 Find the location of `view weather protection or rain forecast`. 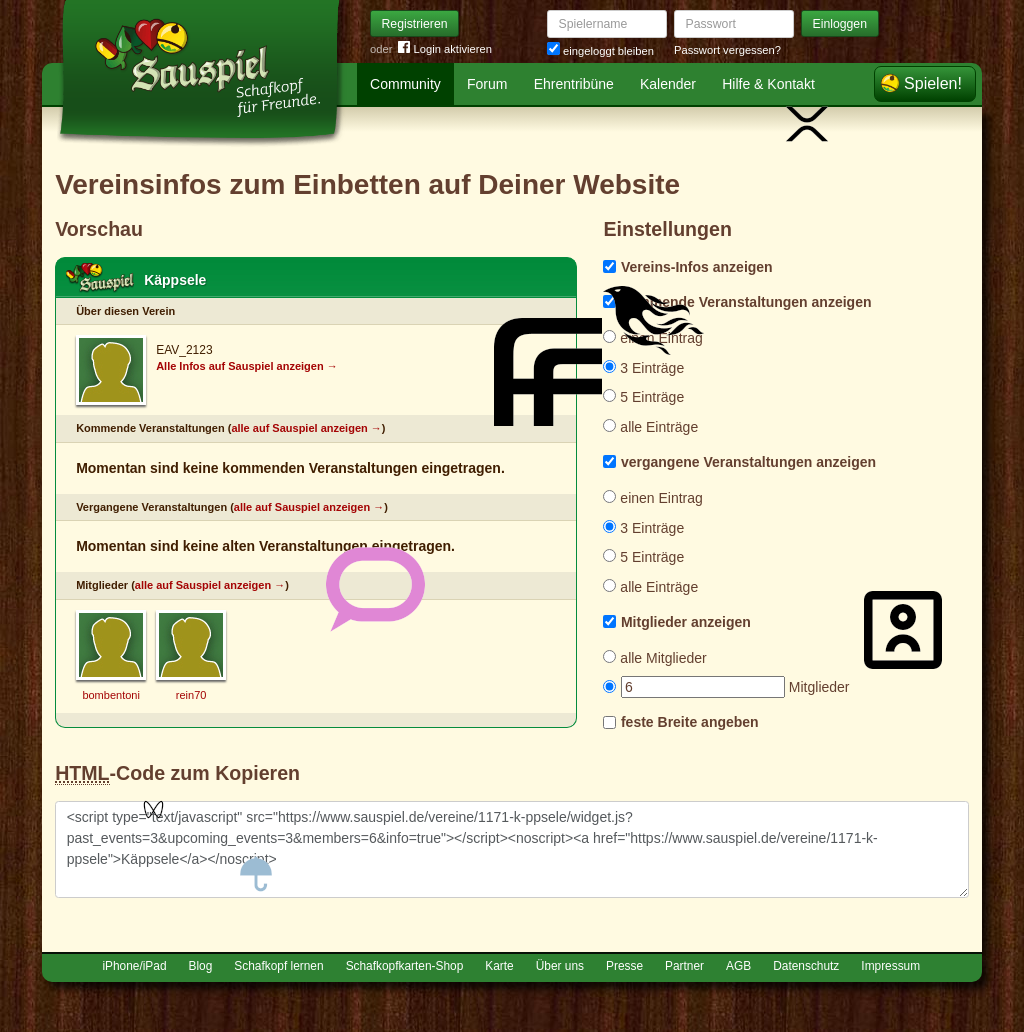

view weather protection or rain forecast is located at coordinates (256, 874).